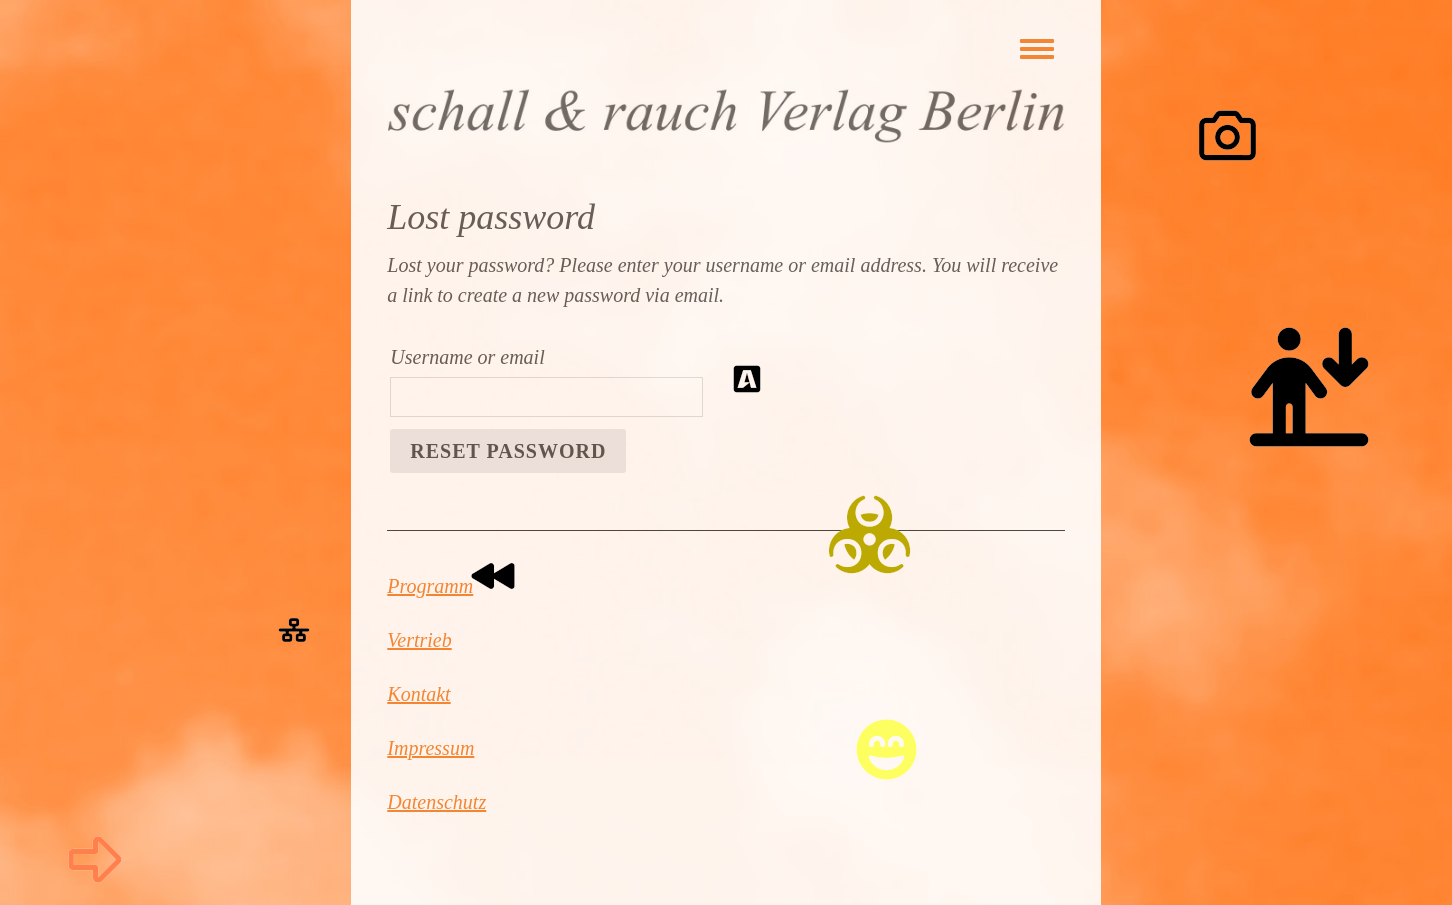 Image resolution: width=1452 pixels, height=905 pixels. I want to click on take a photo, so click(1227, 135).